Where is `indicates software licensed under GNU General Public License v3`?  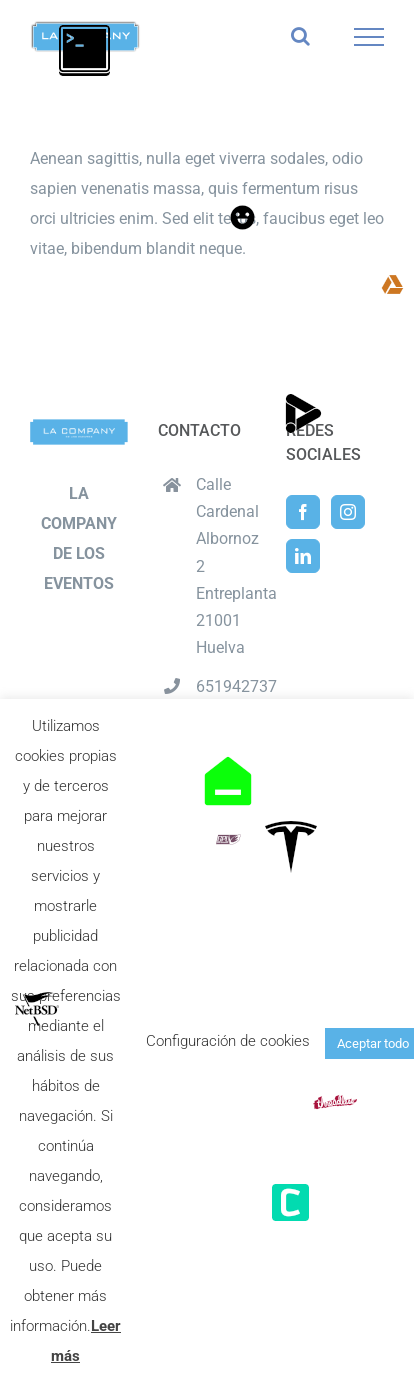 indicates software licensed under GNU General Public License v3 is located at coordinates (228, 839).